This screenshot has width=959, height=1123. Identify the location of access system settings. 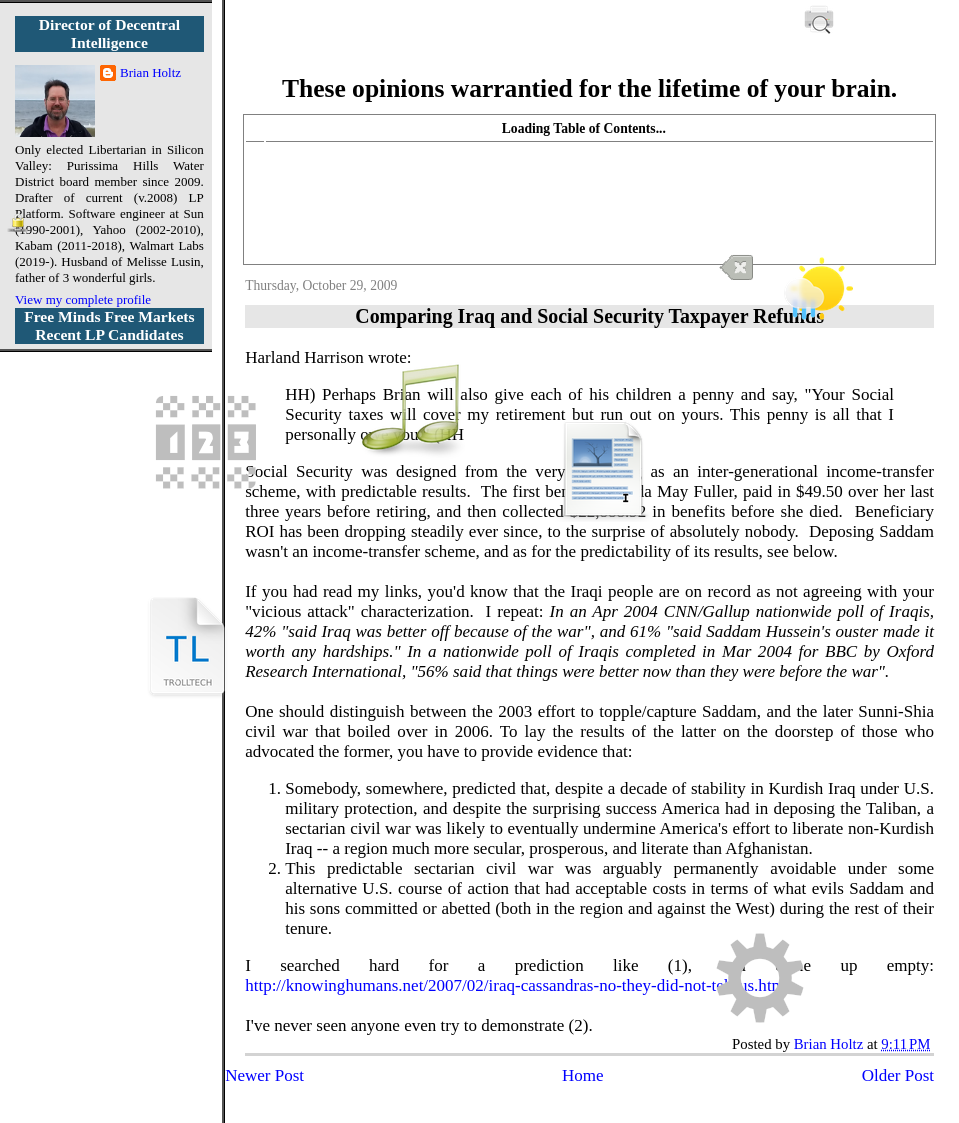
(760, 978).